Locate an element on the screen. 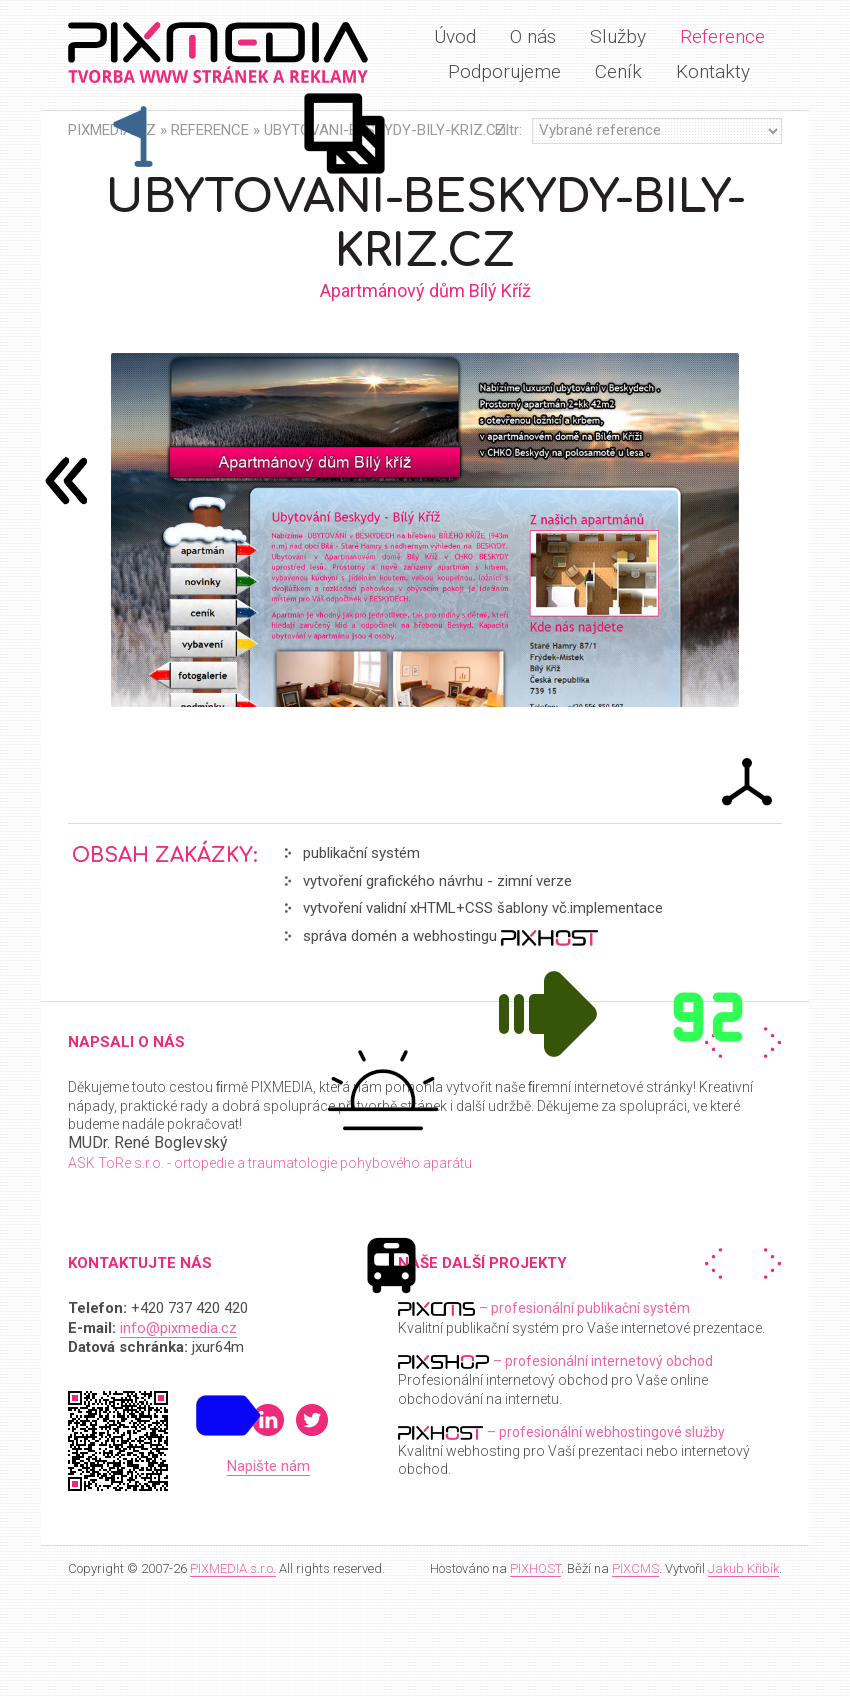 This screenshot has height=1698, width=850. access 3D transform or manipulation tools is located at coordinates (747, 783).